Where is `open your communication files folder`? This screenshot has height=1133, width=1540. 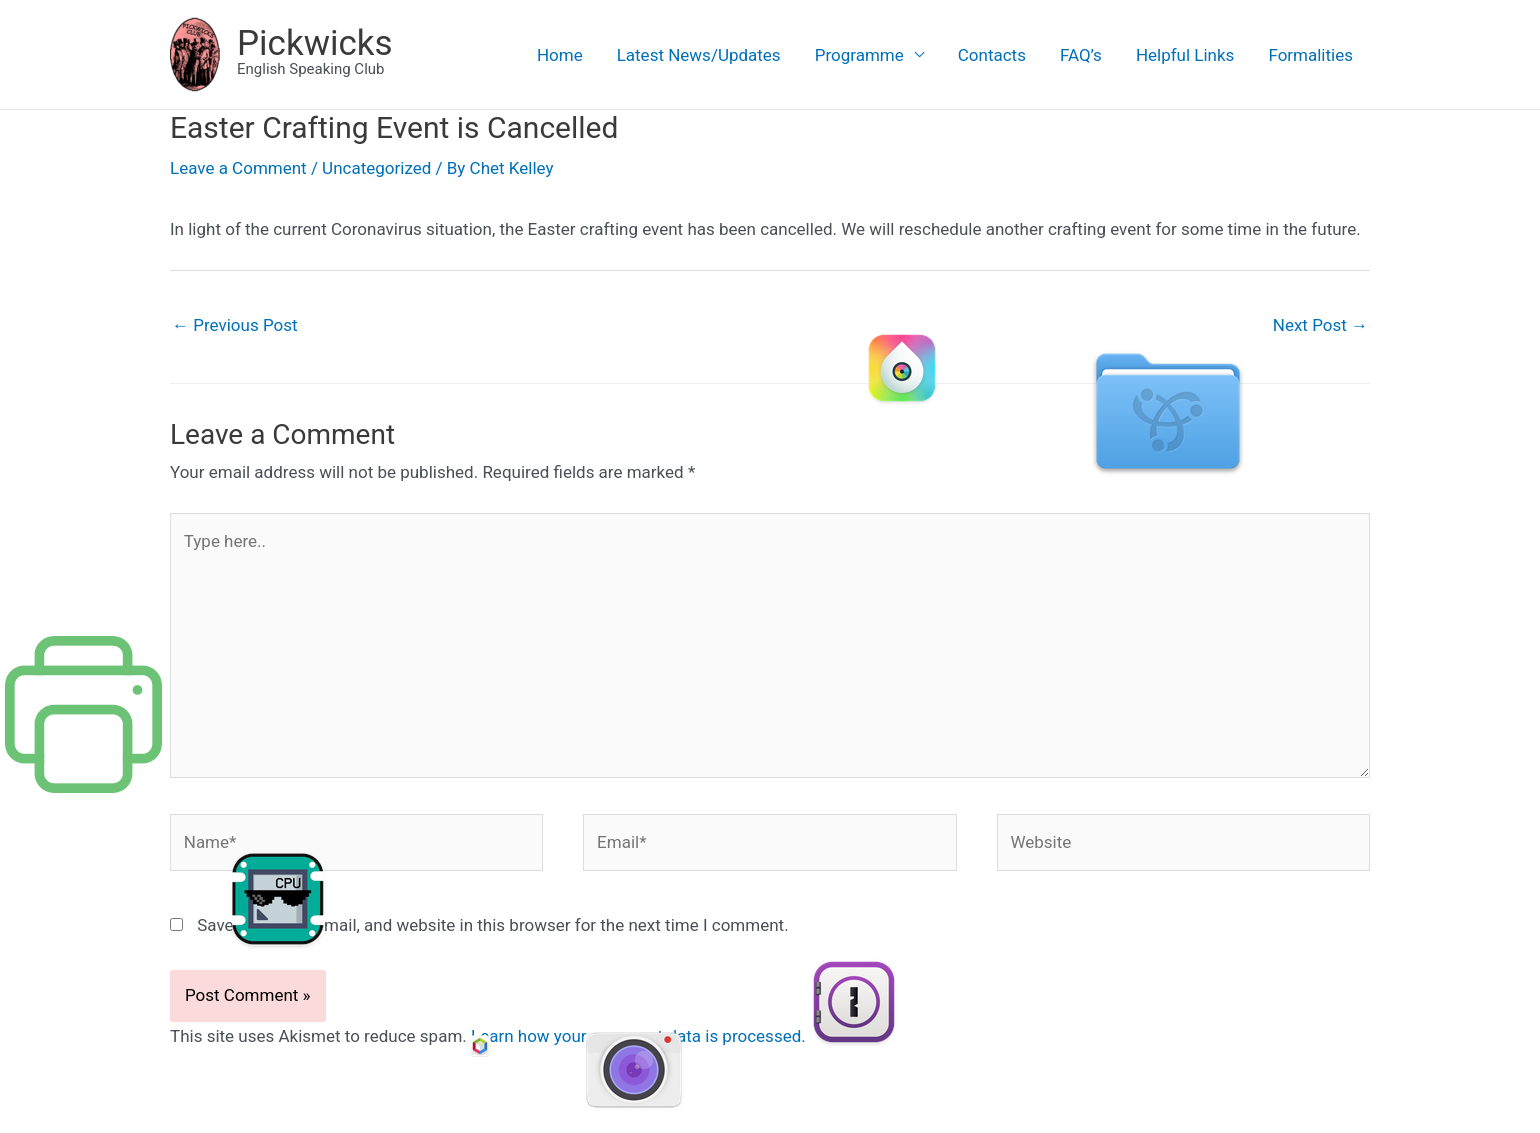 open your communication files folder is located at coordinates (1168, 411).